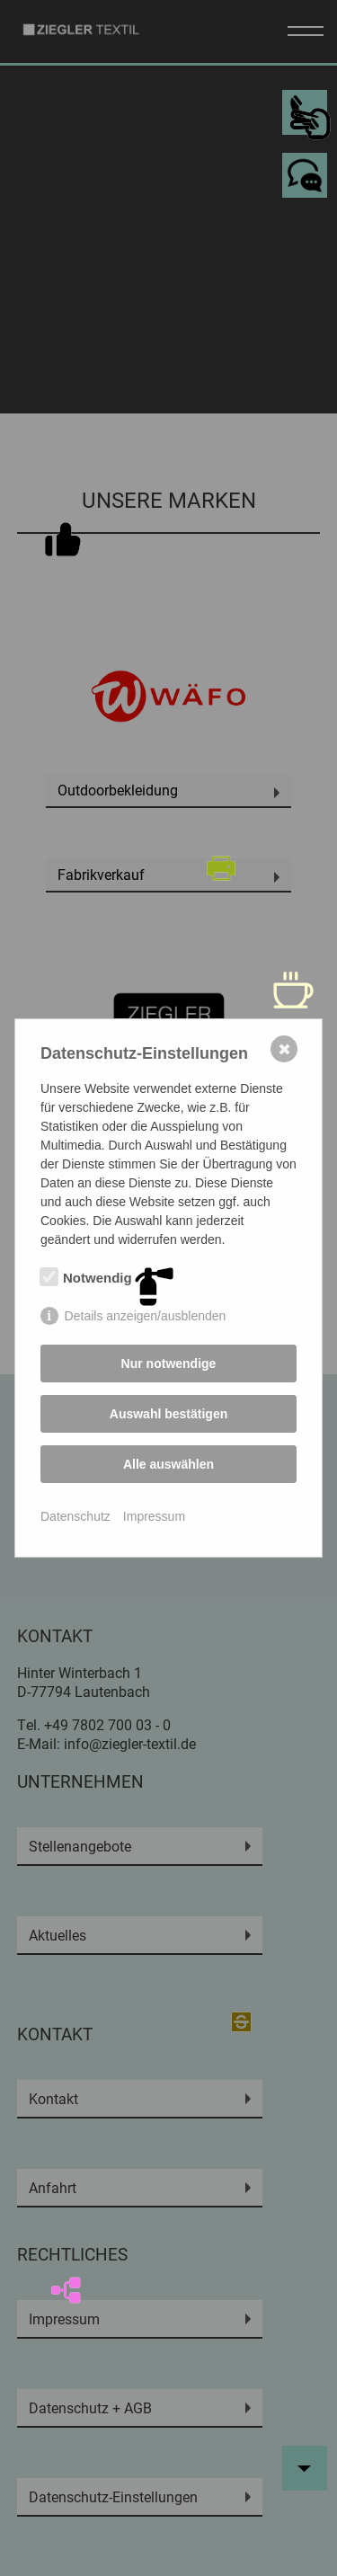  What do you see at coordinates (221, 868) in the screenshot?
I see `print the current document` at bounding box center [221, 868].